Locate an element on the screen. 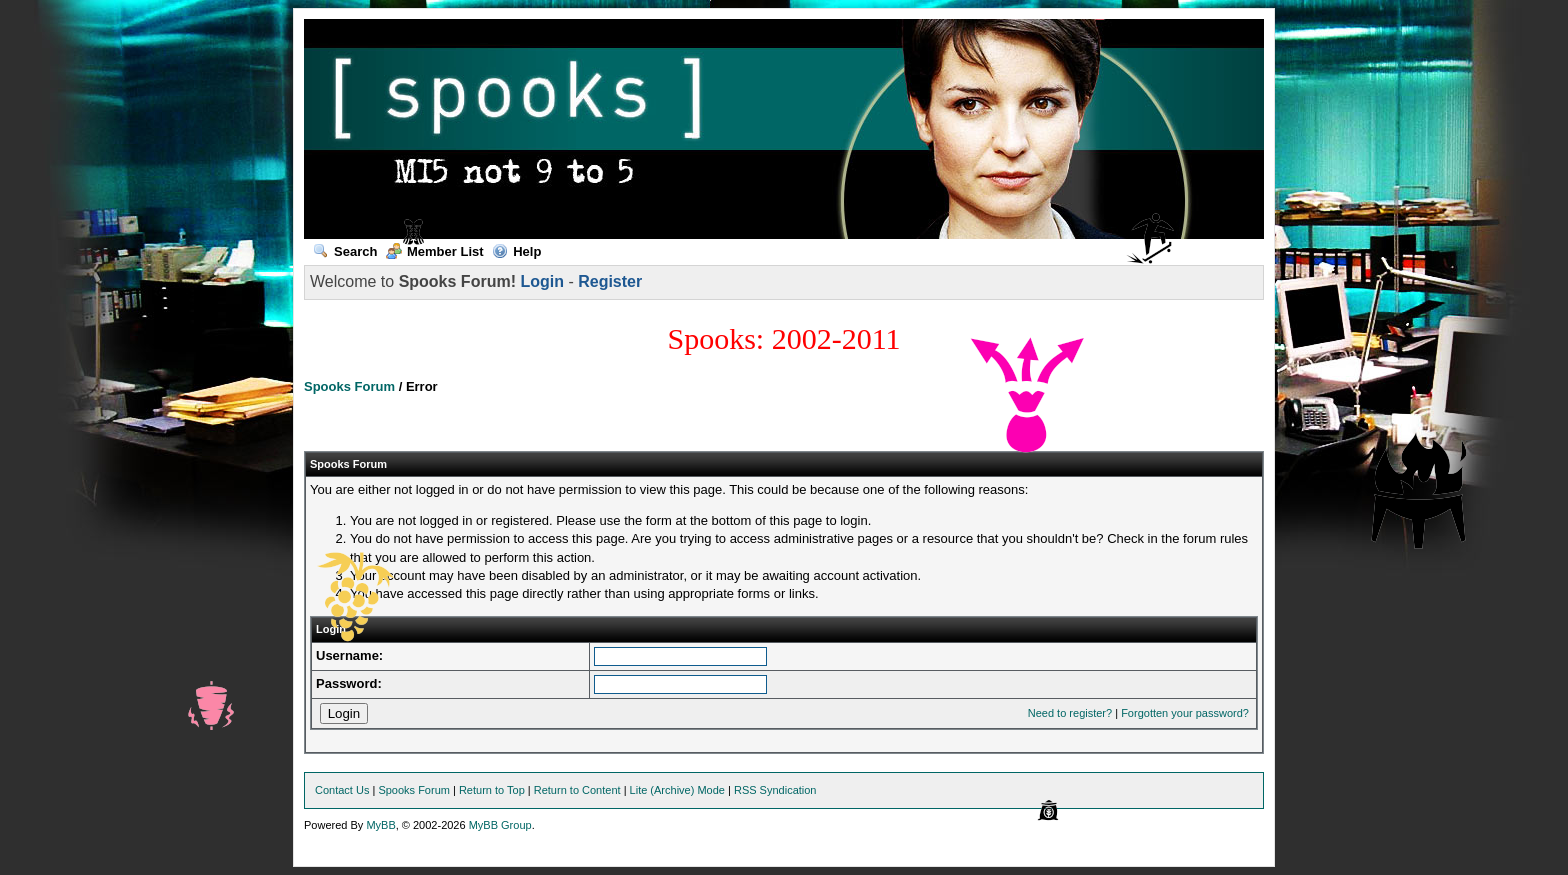  select corset clothing item in game inventory is located at coordinates (413, 231).